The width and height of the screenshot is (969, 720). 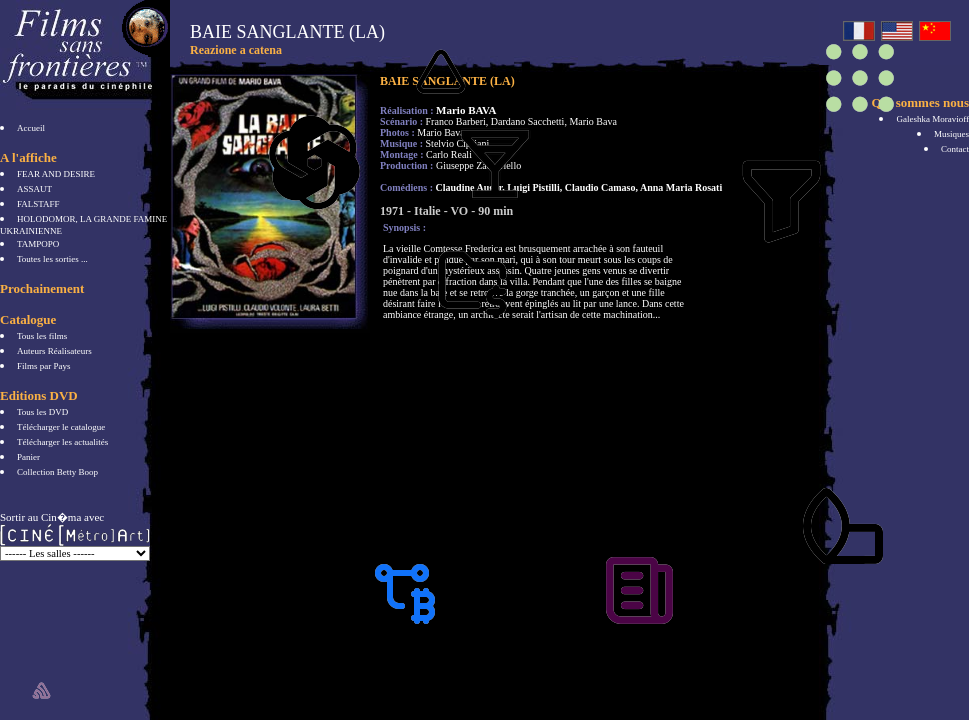 I want to click on find nearby bars or nightlife, so click(x=495, y=164).